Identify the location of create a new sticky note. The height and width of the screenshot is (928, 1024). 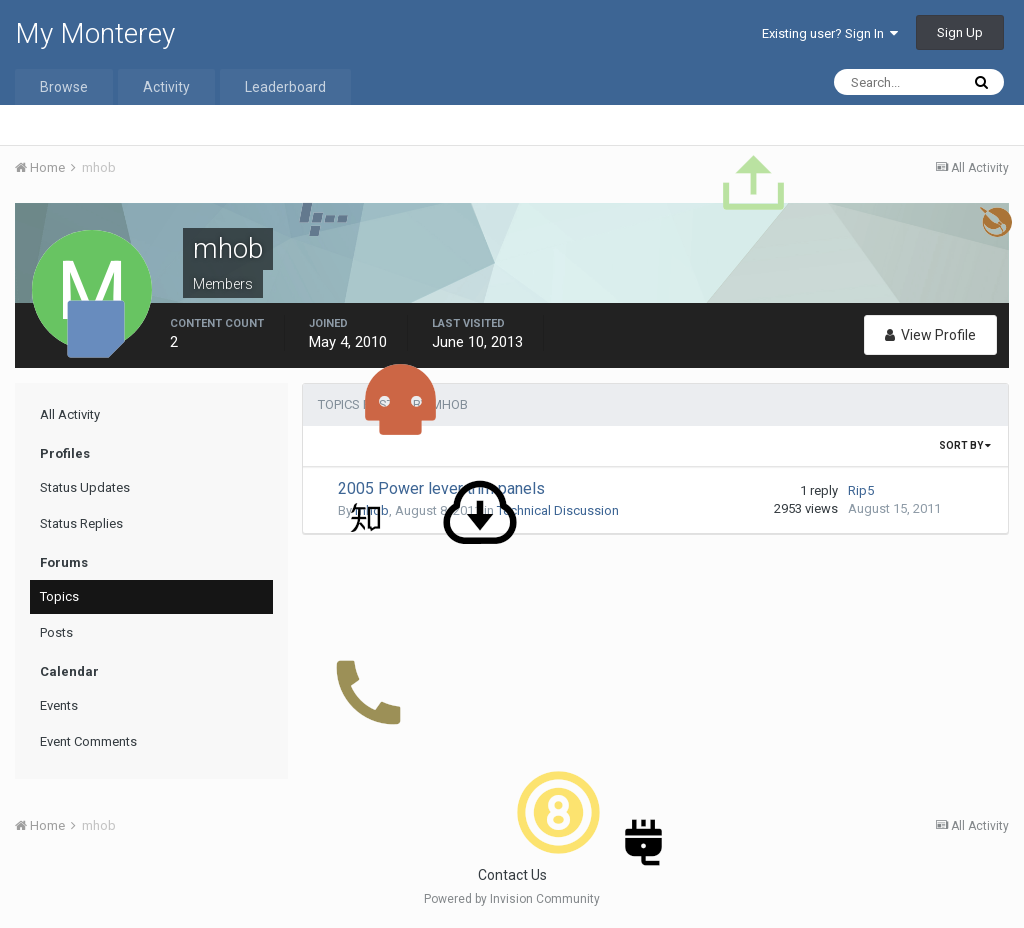
(96, 329).